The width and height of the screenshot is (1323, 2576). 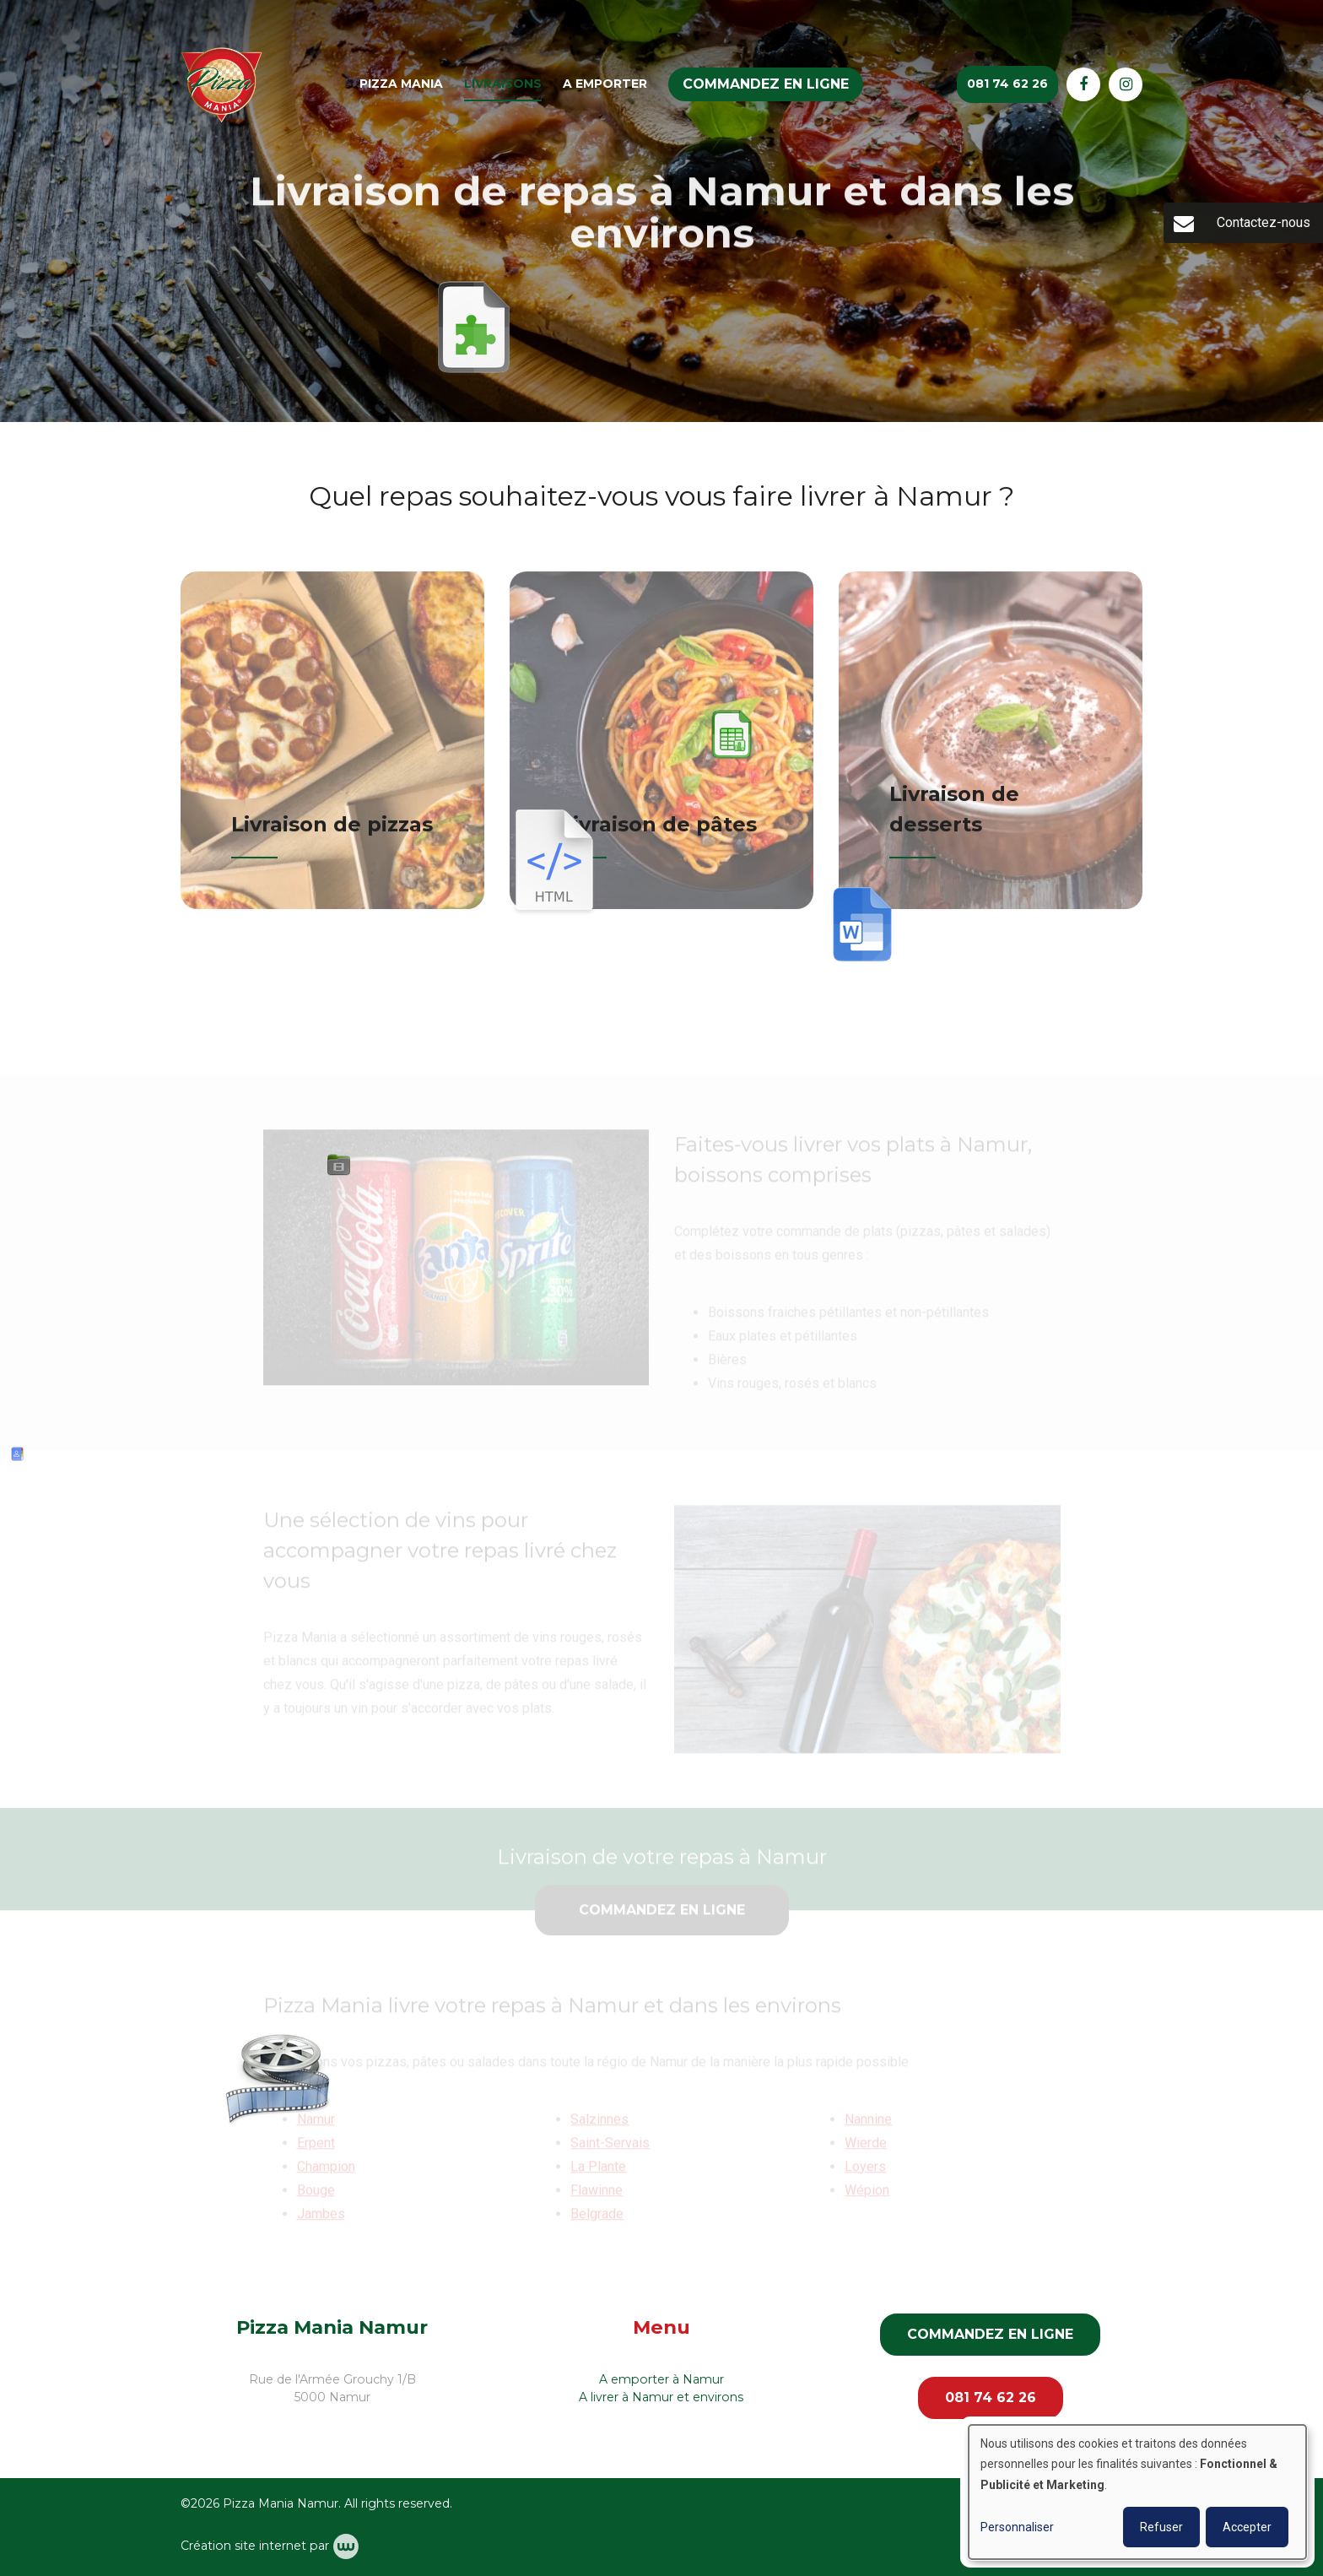 What do you see at coordinates (278, 2082) in the screenshot?
I see `indicates a video file type` at bounding box center [278, 2082].